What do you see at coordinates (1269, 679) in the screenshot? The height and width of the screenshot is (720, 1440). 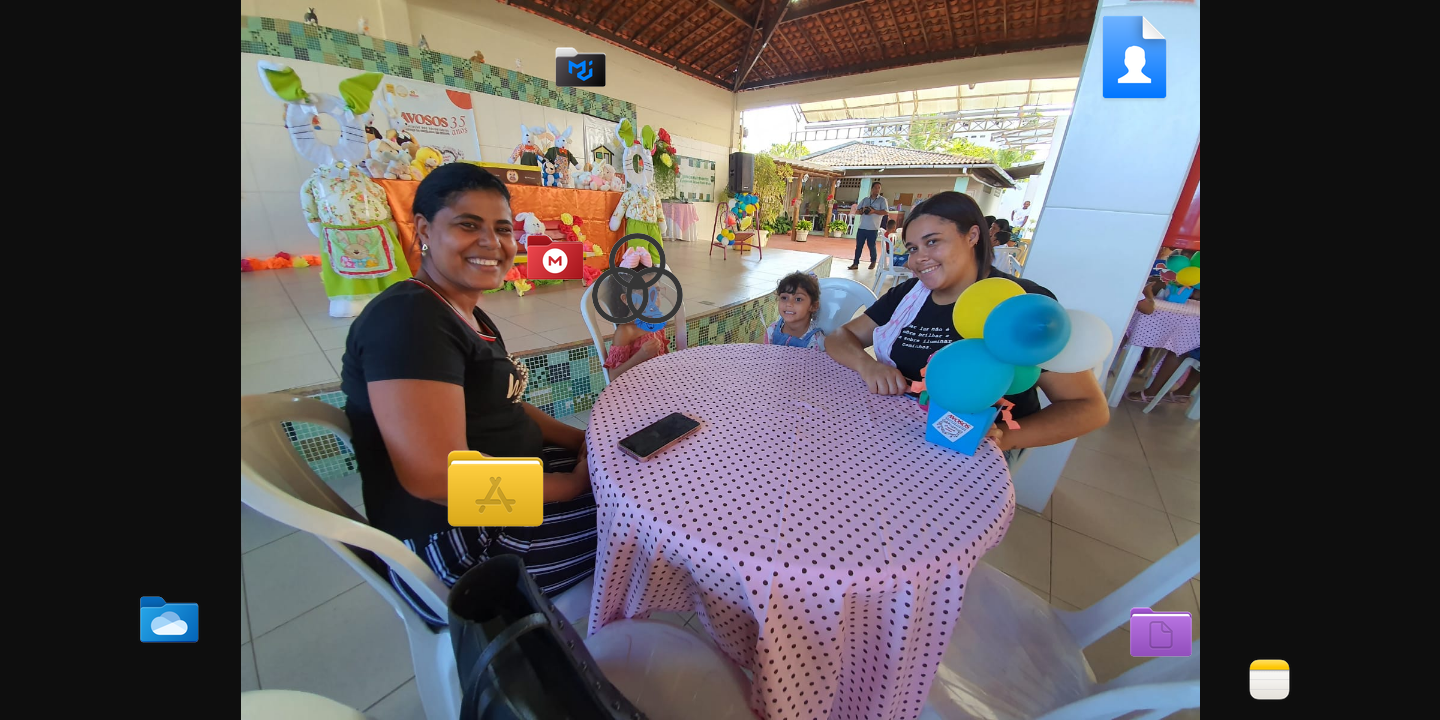 I see `open the notes app` at bounding box center [1269, 679].